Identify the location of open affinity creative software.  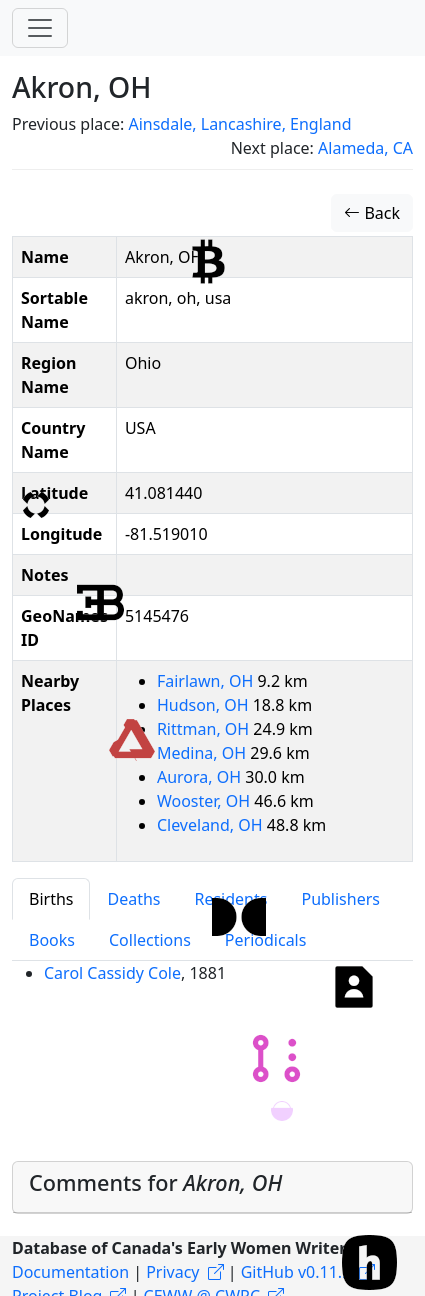
(132, 740).